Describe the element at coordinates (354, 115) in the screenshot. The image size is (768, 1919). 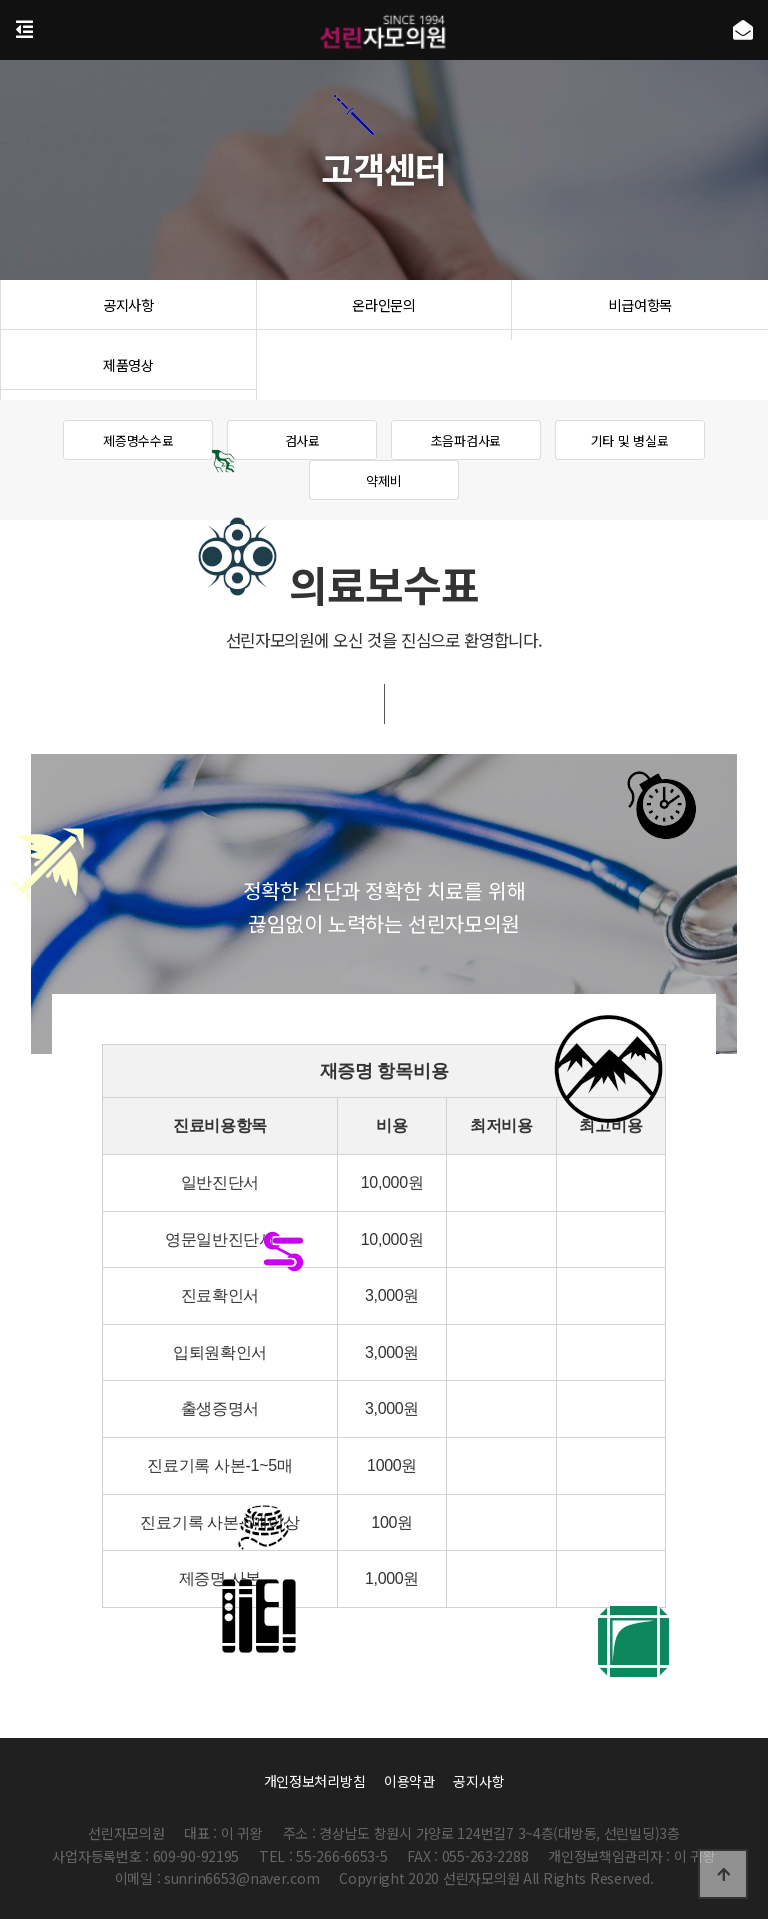
I see `equip a two-handed sword weapon` at that location.